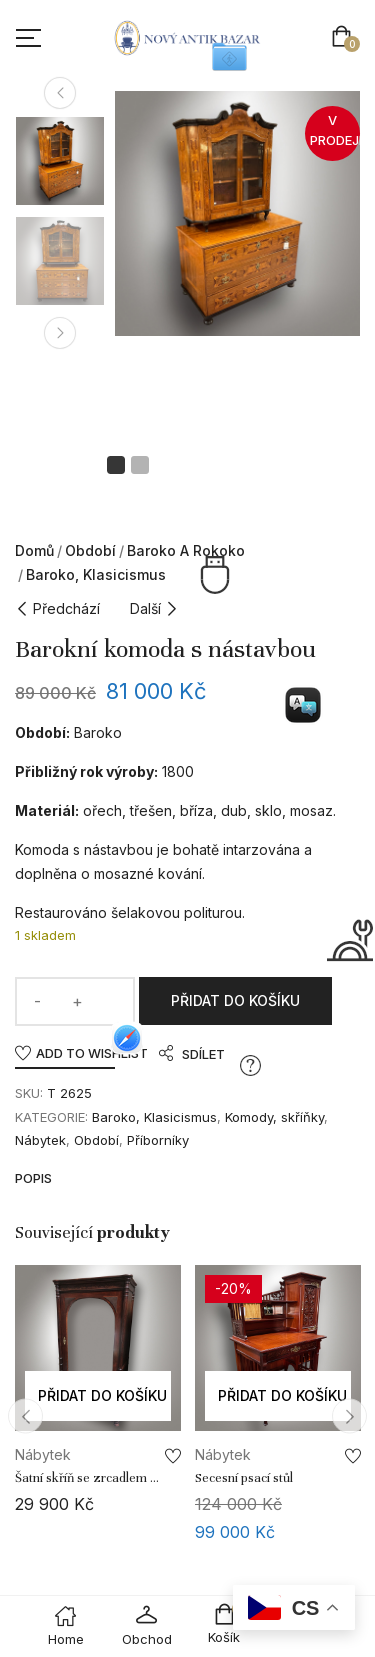  What do you see at coordinates (215, 575) in the screenshot?
I see `access removable media settings` at bounding box center [215, 575].